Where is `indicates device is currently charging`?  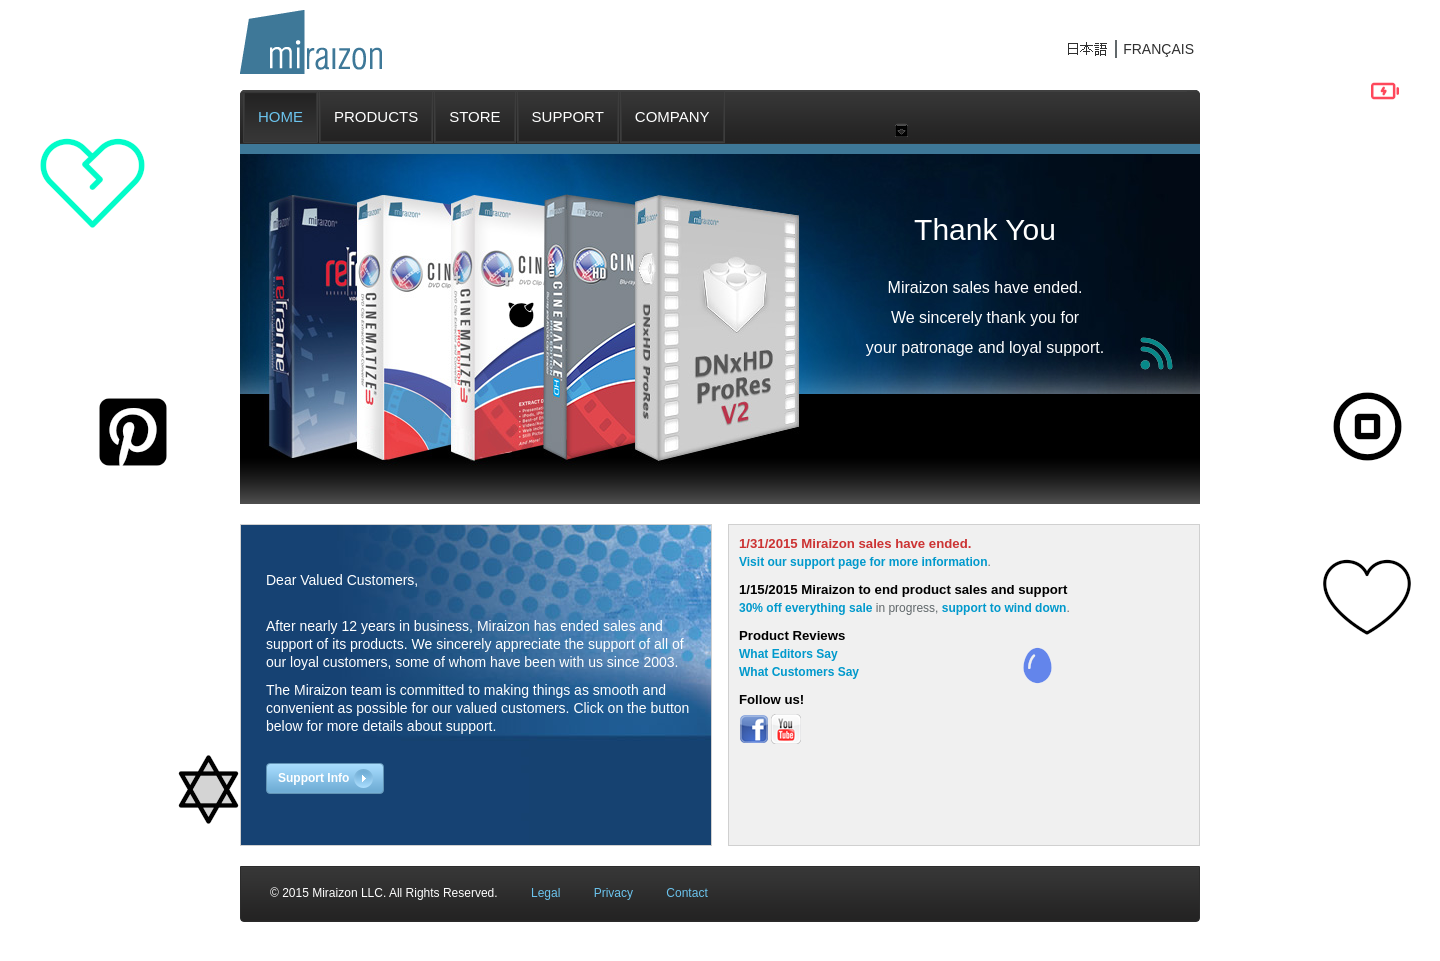 indicates device is currently charging is located at coordinates (1385, 91).